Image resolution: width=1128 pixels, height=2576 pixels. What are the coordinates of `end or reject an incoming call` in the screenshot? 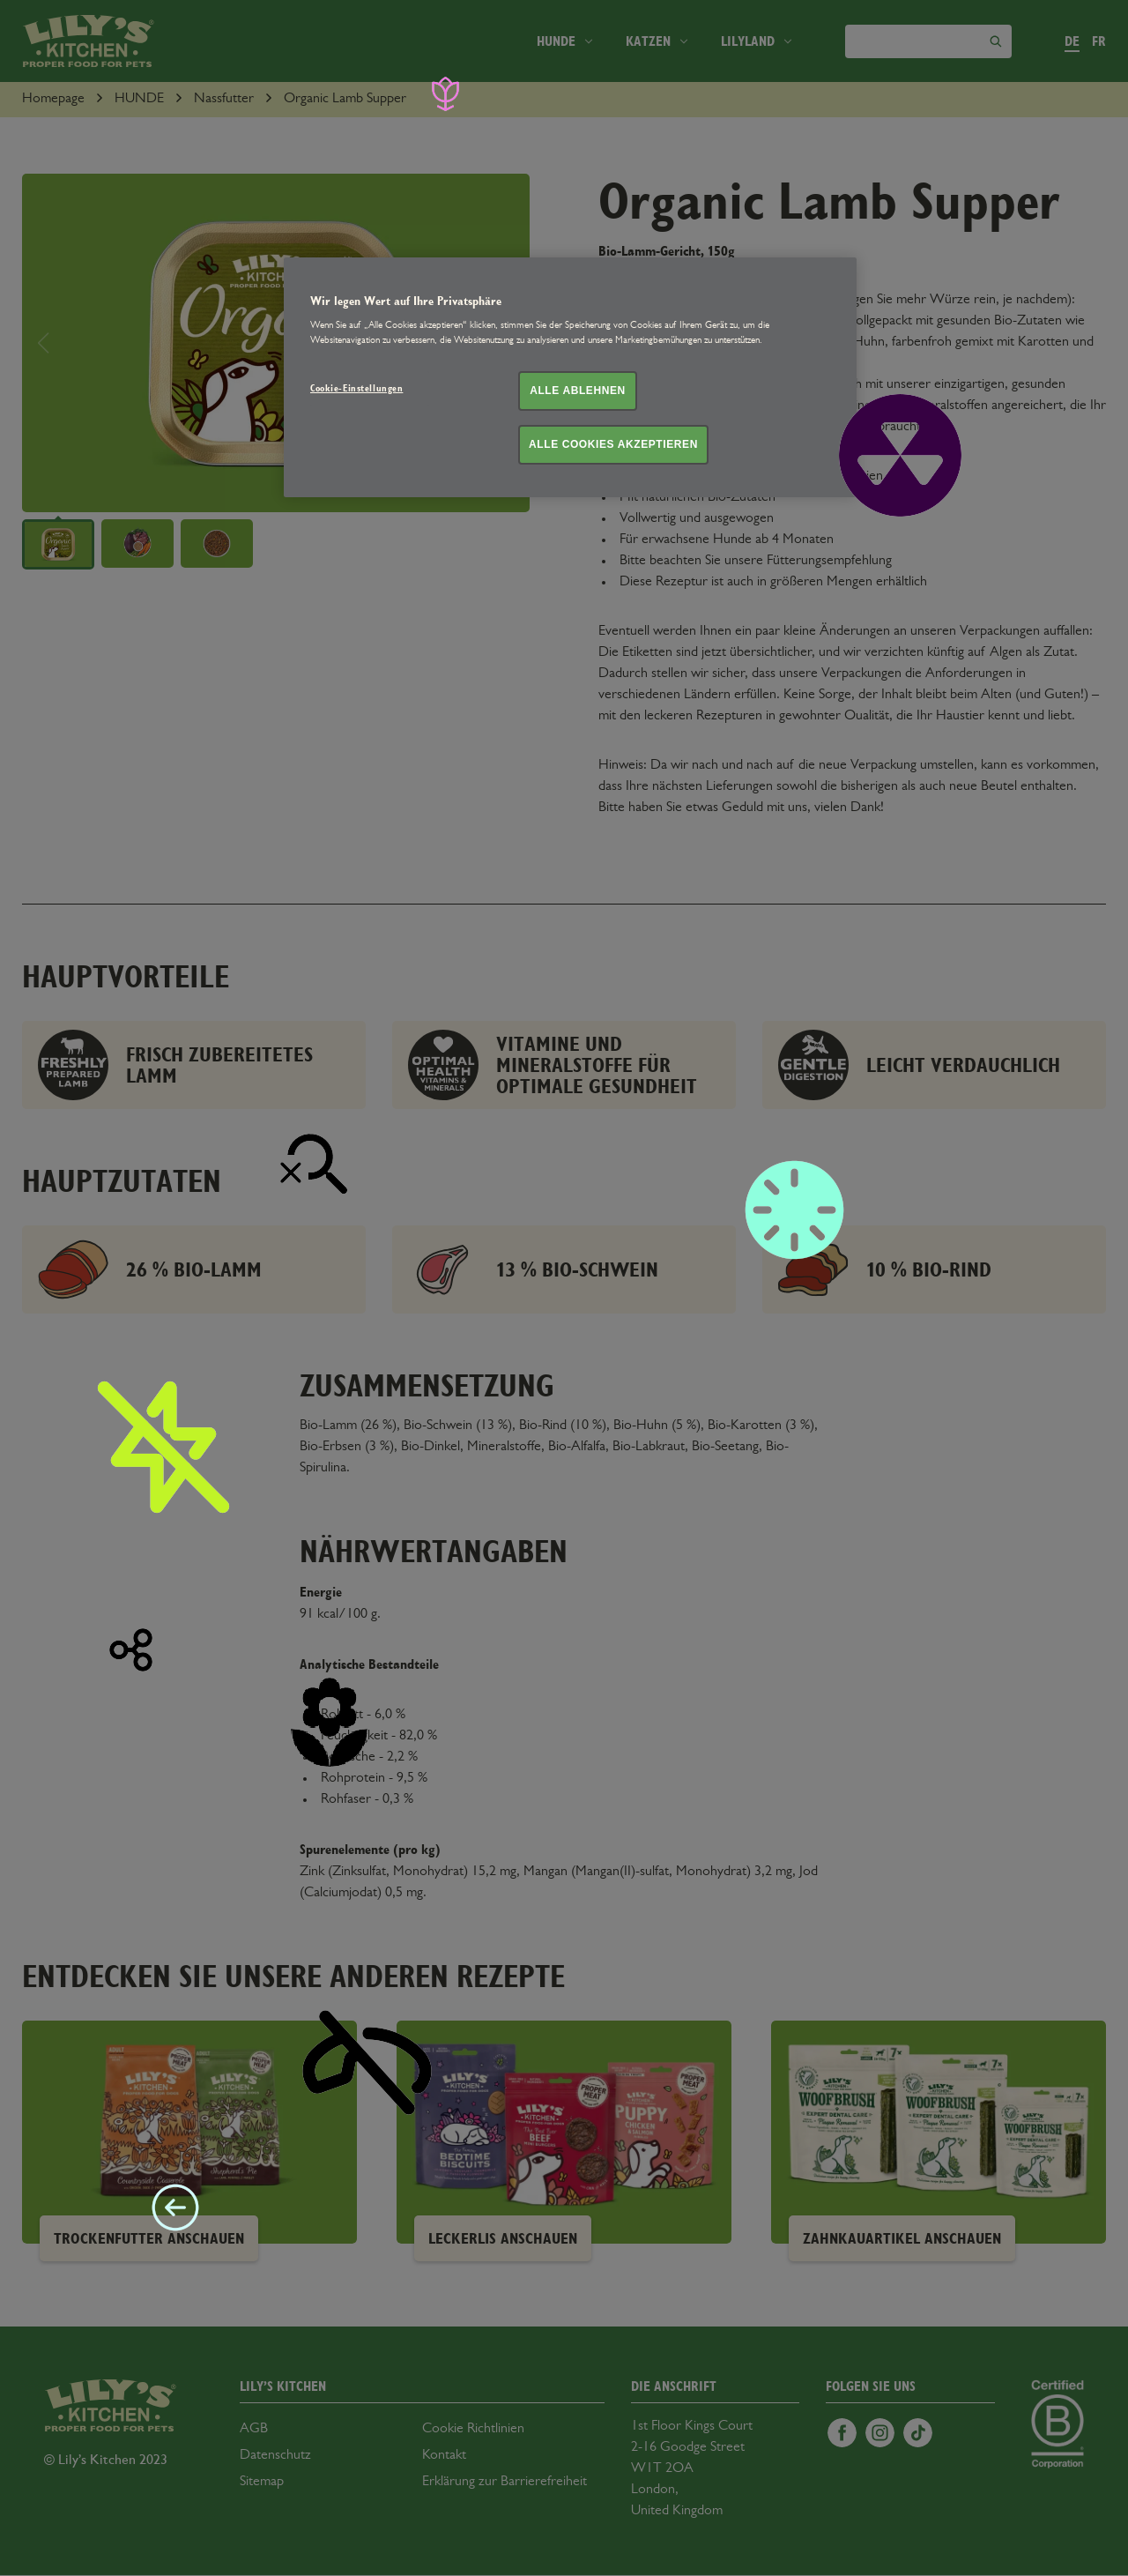 It's located at (367, 2062).